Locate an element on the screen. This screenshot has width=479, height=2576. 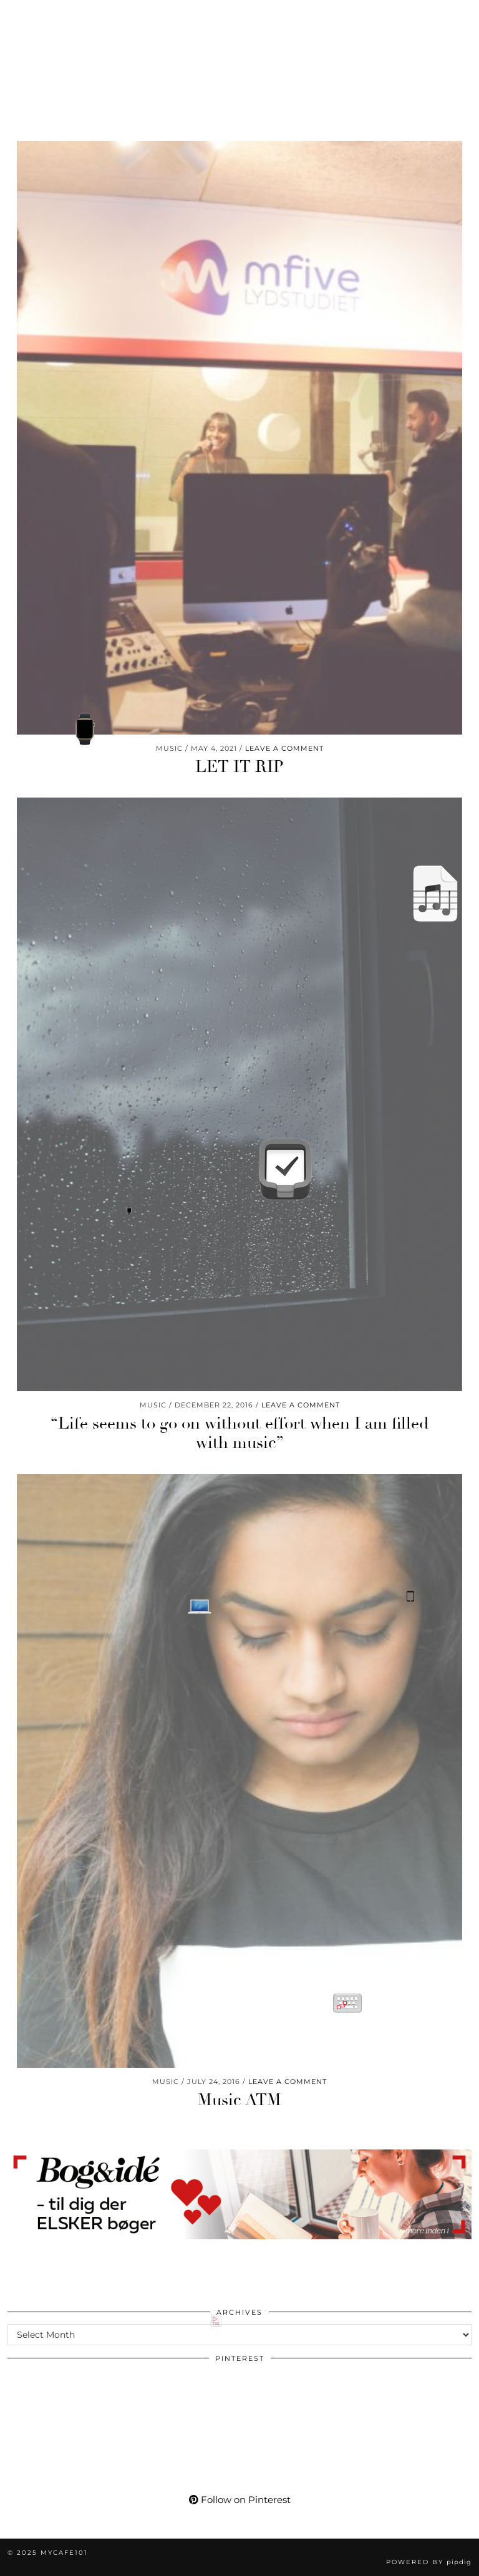
an eMelody ringtone or melody file is located at coordinates (435, 894).